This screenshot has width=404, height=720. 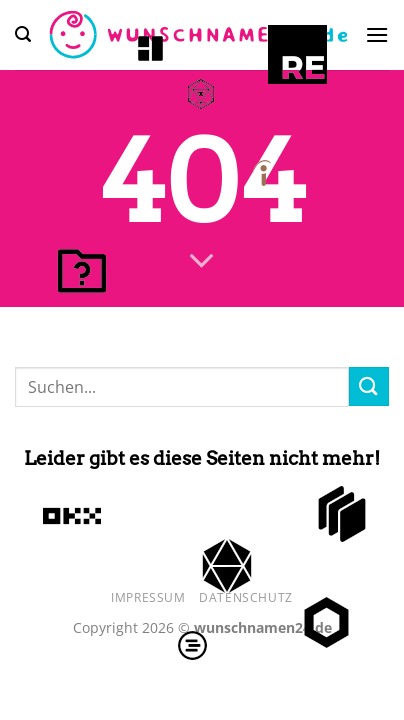 What do you see at coordinates (82, 271) in the screenshot?
I see `folder with unknown or unrecognized contents` at bounding box center [82, 271].